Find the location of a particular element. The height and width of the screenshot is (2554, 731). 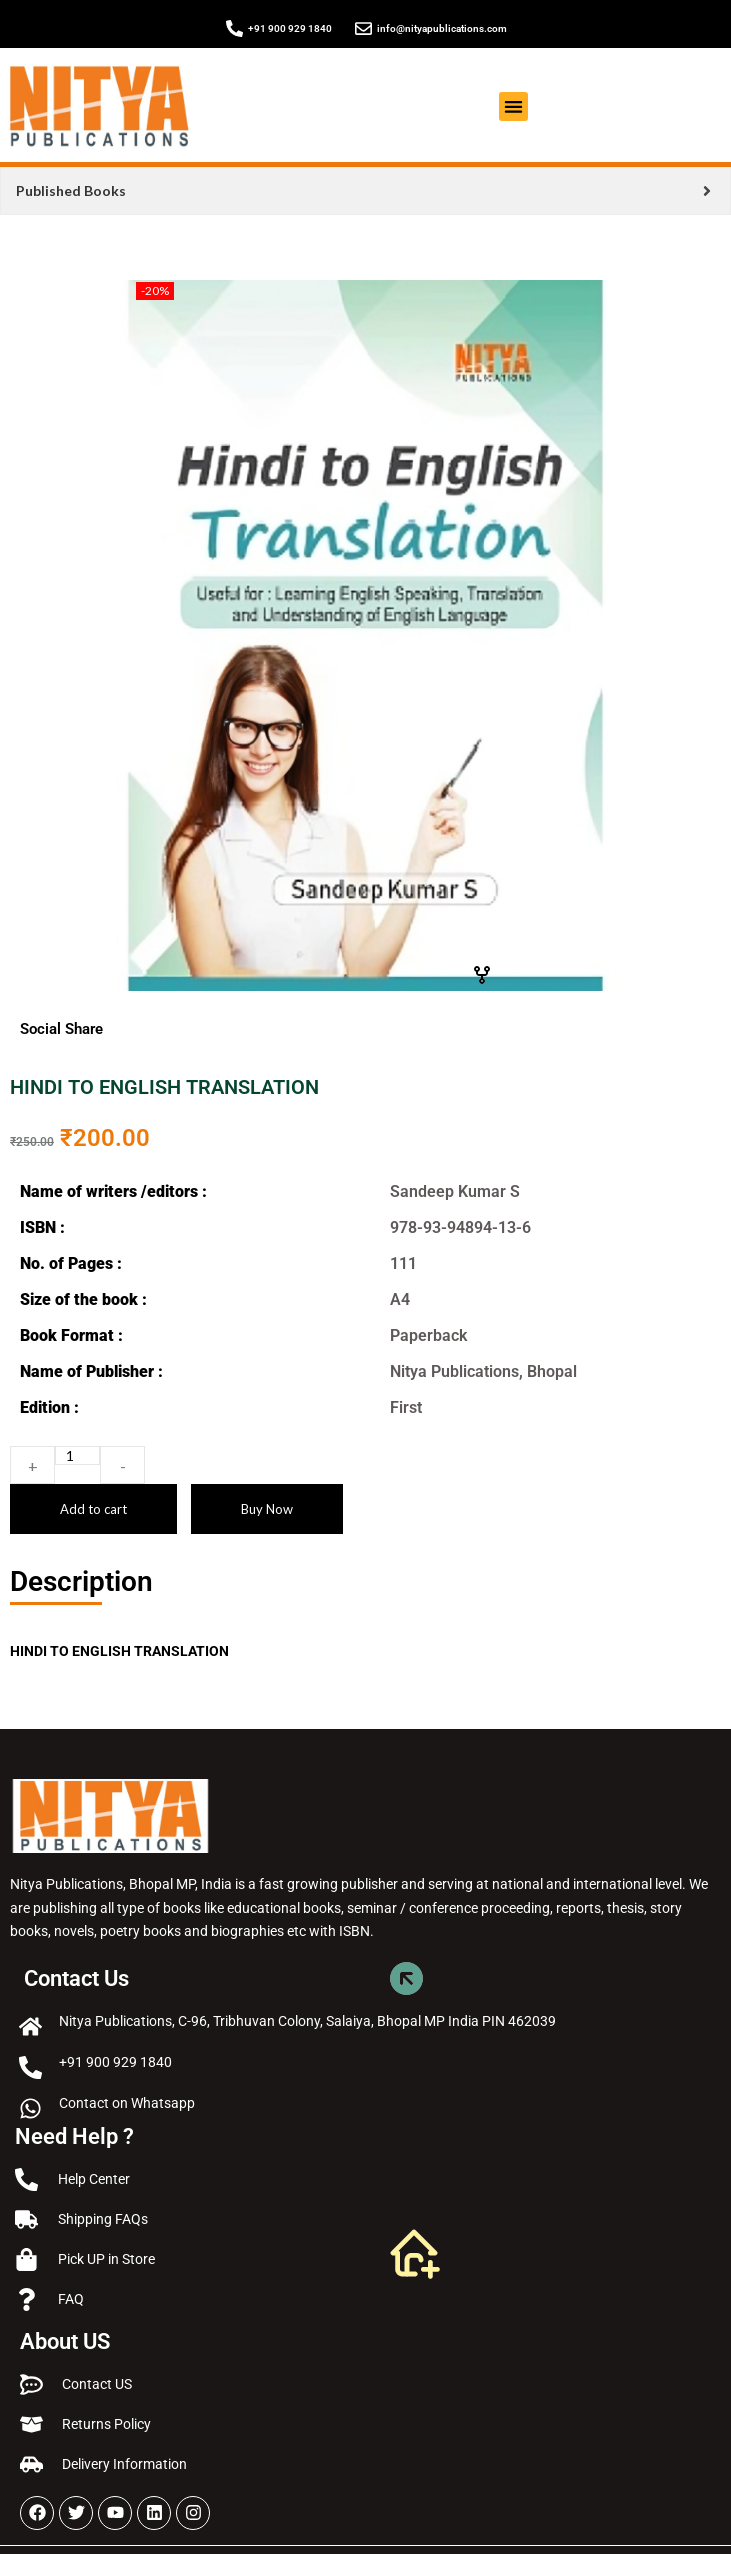

fork a repository is located at coordinates (482, 975).